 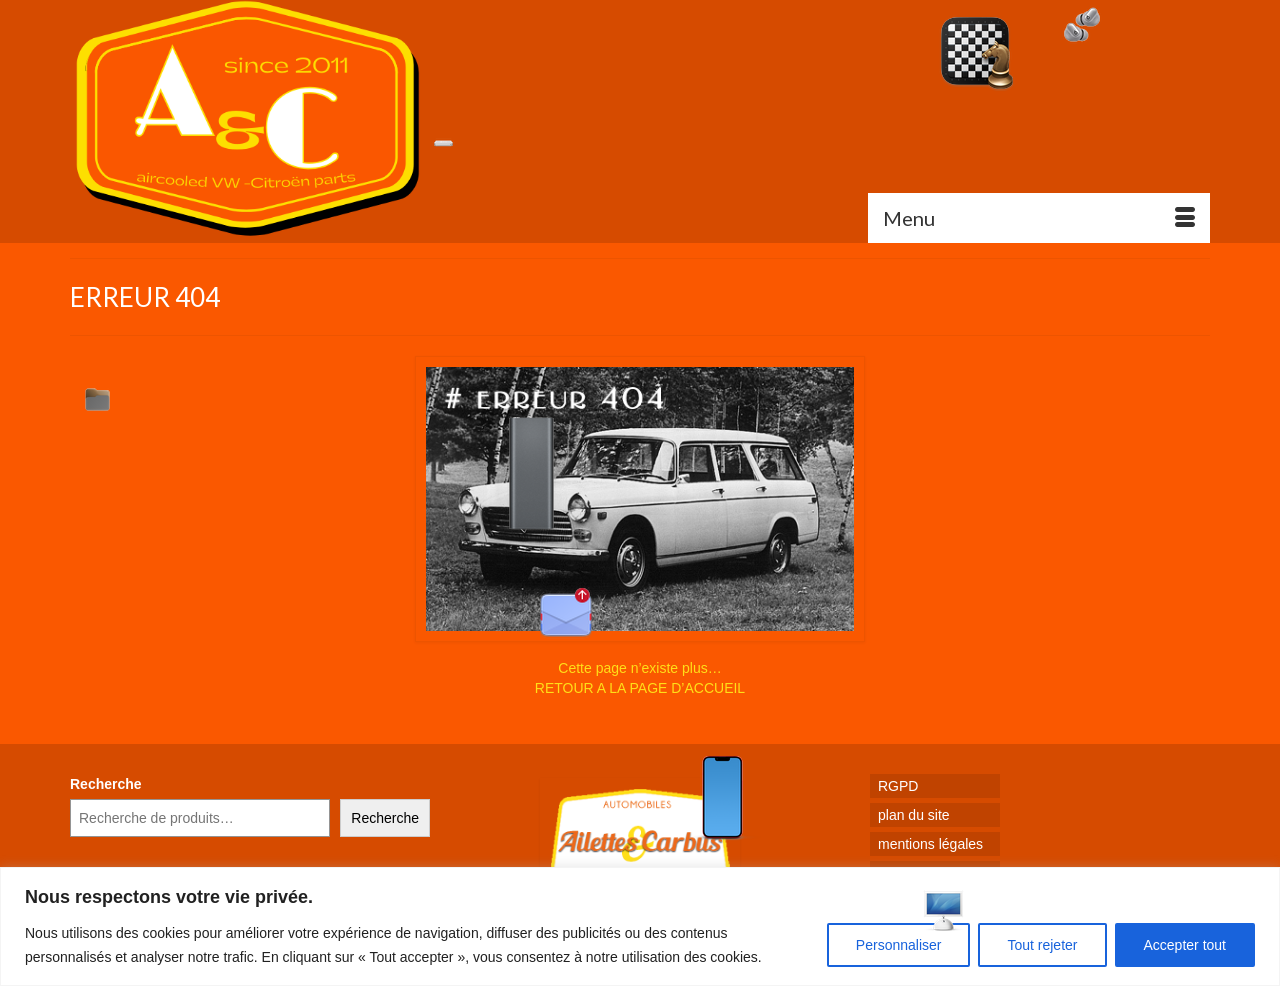 What do you see at coordinates (97, 399) in the screenshot?
I see `indicates a folder is ready to accept dragged items` at bounding box center [97, 399].